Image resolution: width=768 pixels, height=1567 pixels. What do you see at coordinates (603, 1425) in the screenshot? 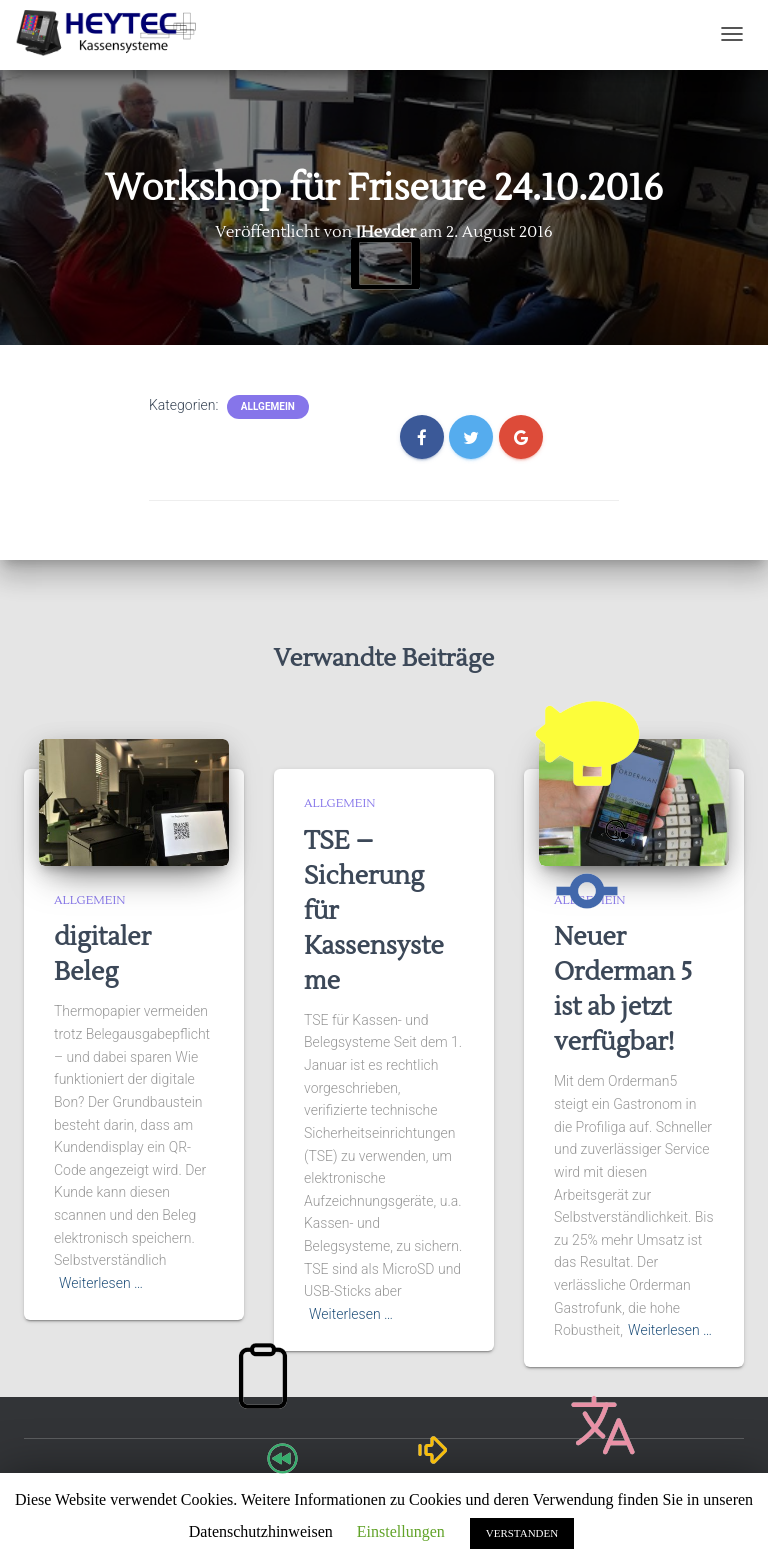
I see `change language settings` at bounding box center [603, 1425].